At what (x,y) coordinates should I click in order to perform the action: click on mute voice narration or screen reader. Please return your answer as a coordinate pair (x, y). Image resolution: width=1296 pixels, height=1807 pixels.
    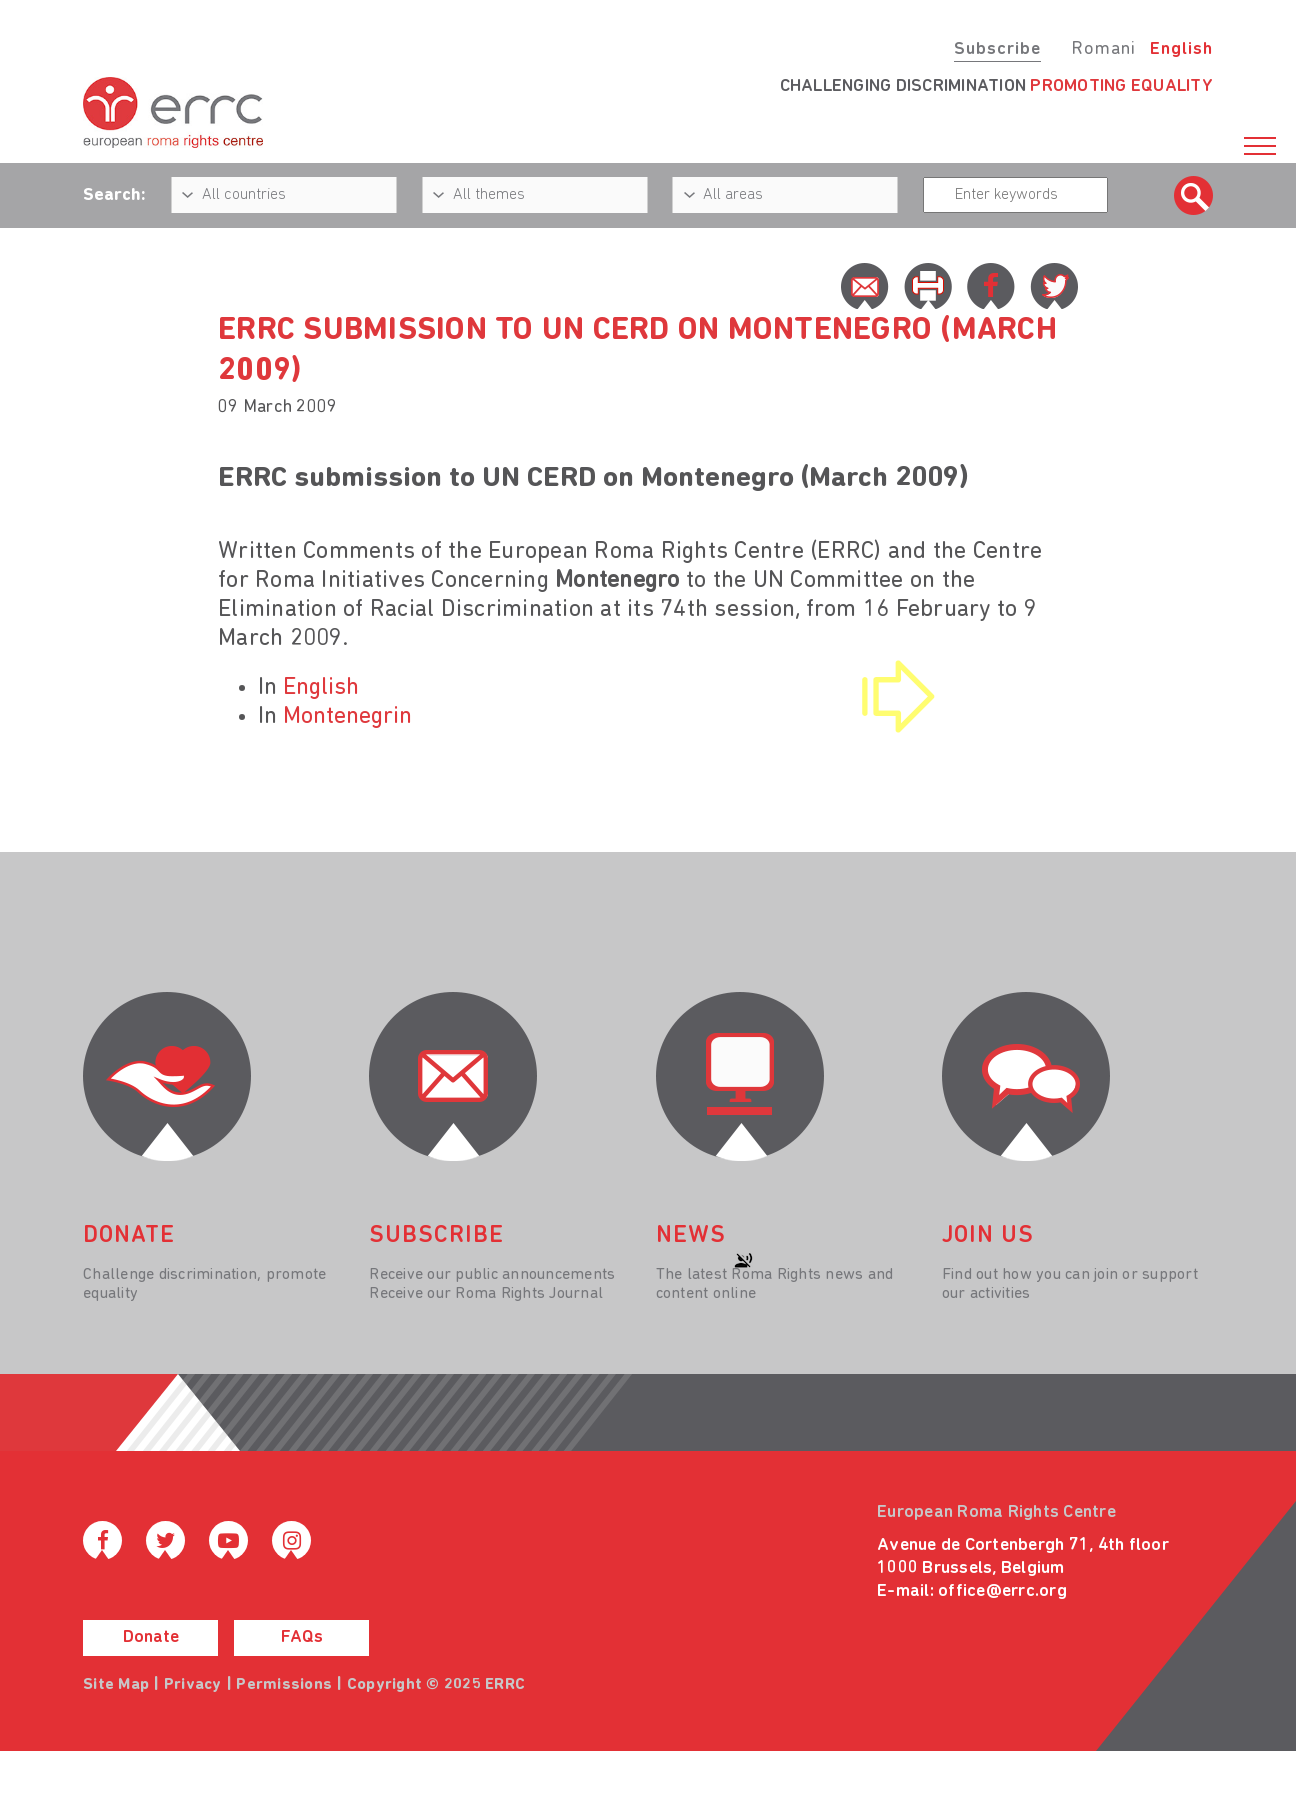
    Looking at the image, I should click on (743, 1260).